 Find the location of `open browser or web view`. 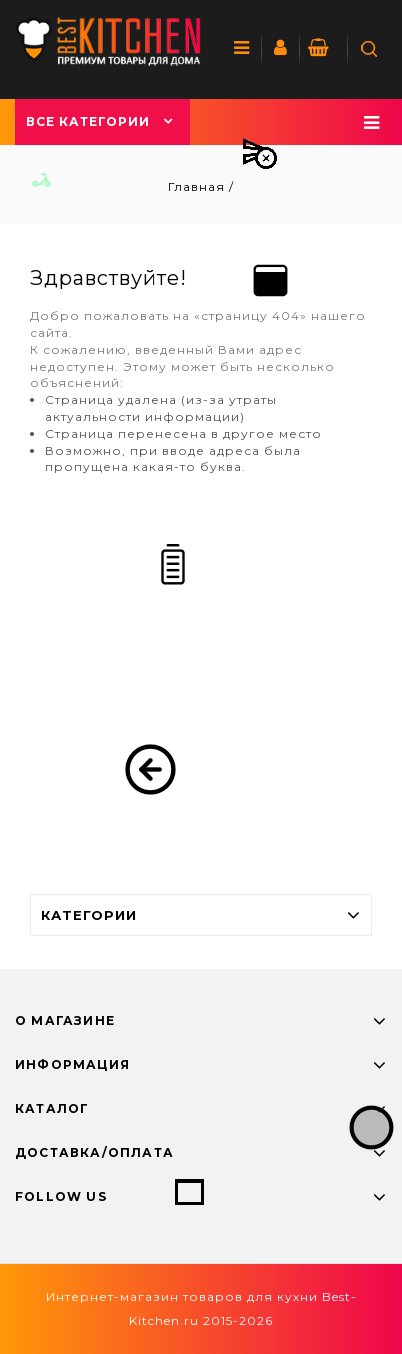

open browser or web view is located at coordinates (270, 280).